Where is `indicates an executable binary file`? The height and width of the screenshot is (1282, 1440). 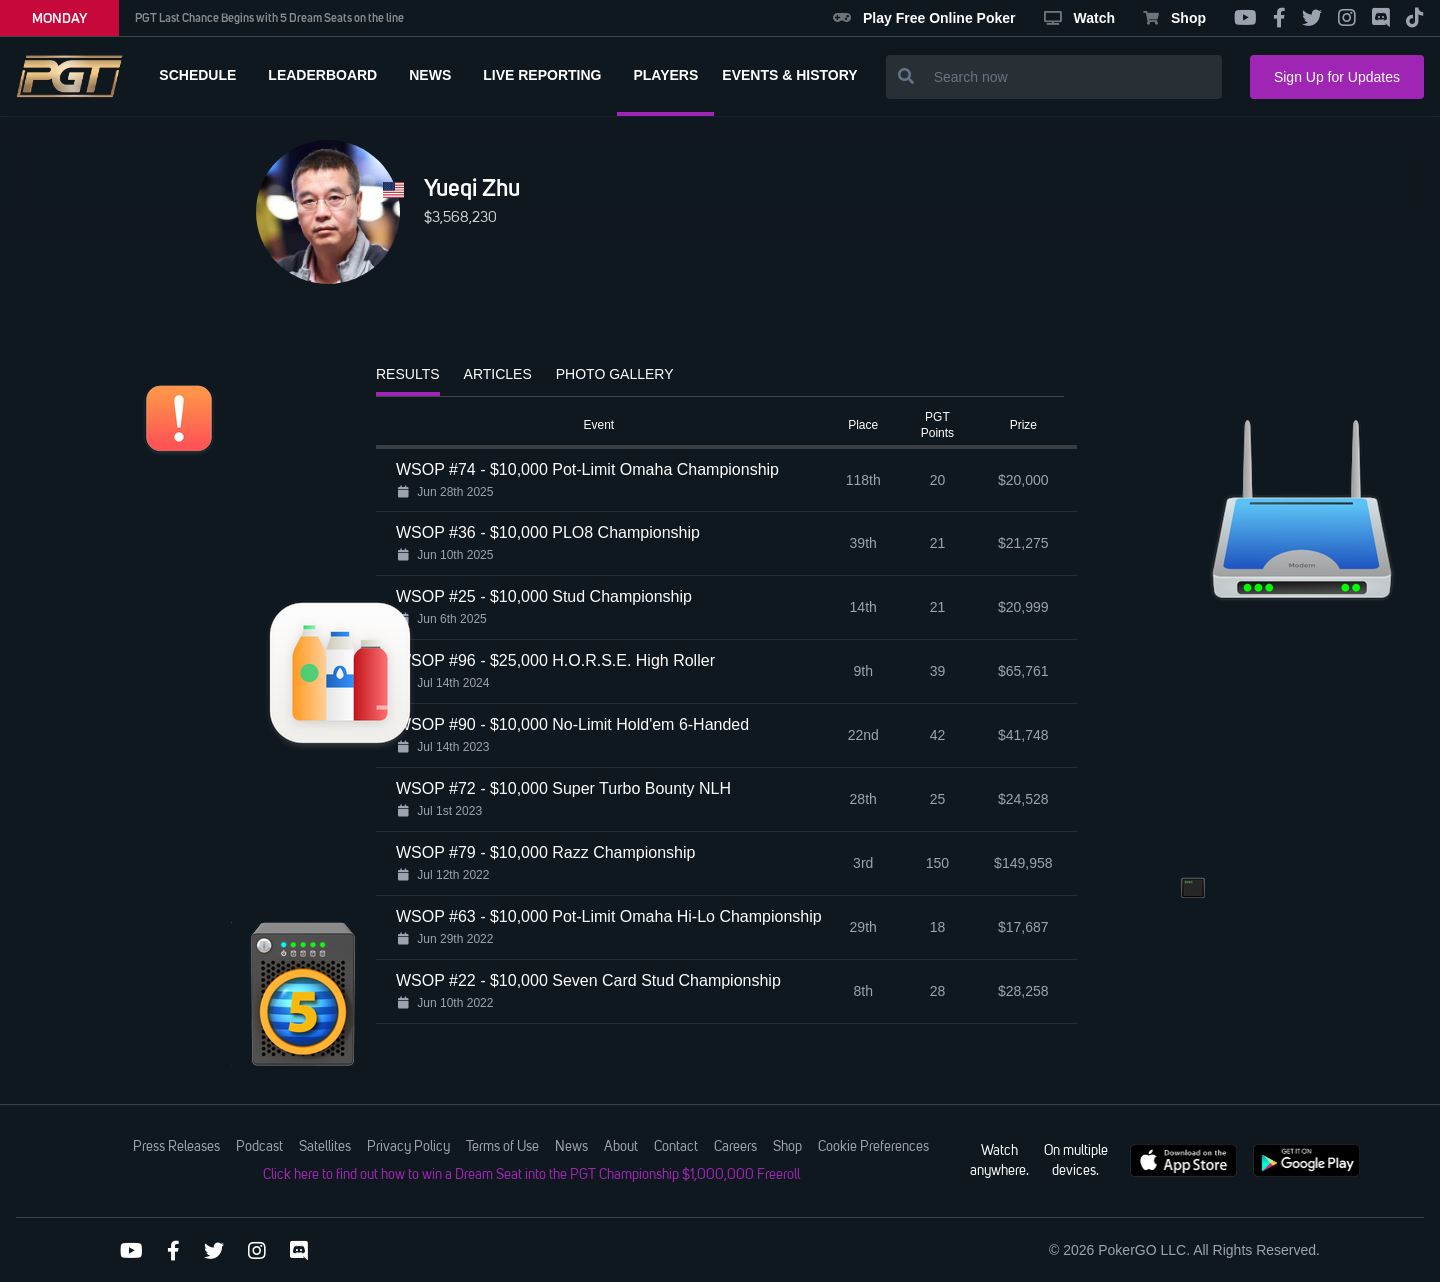
indicates an executable binary file is located at coordinates (1193, 888).